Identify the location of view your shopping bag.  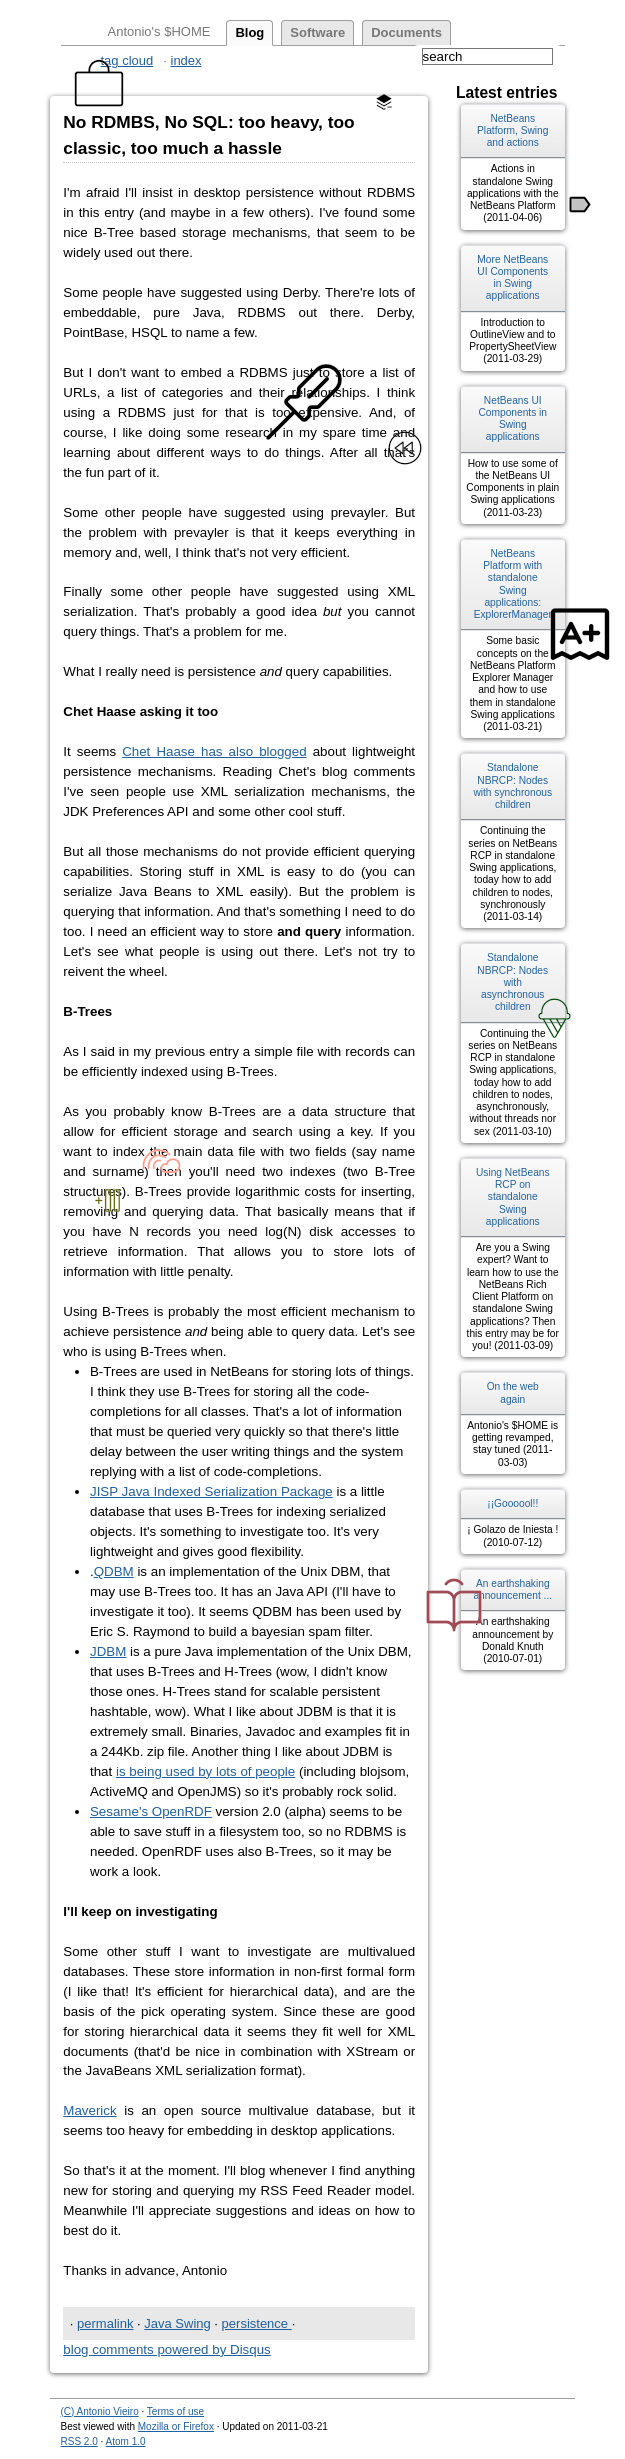
(99, 86).